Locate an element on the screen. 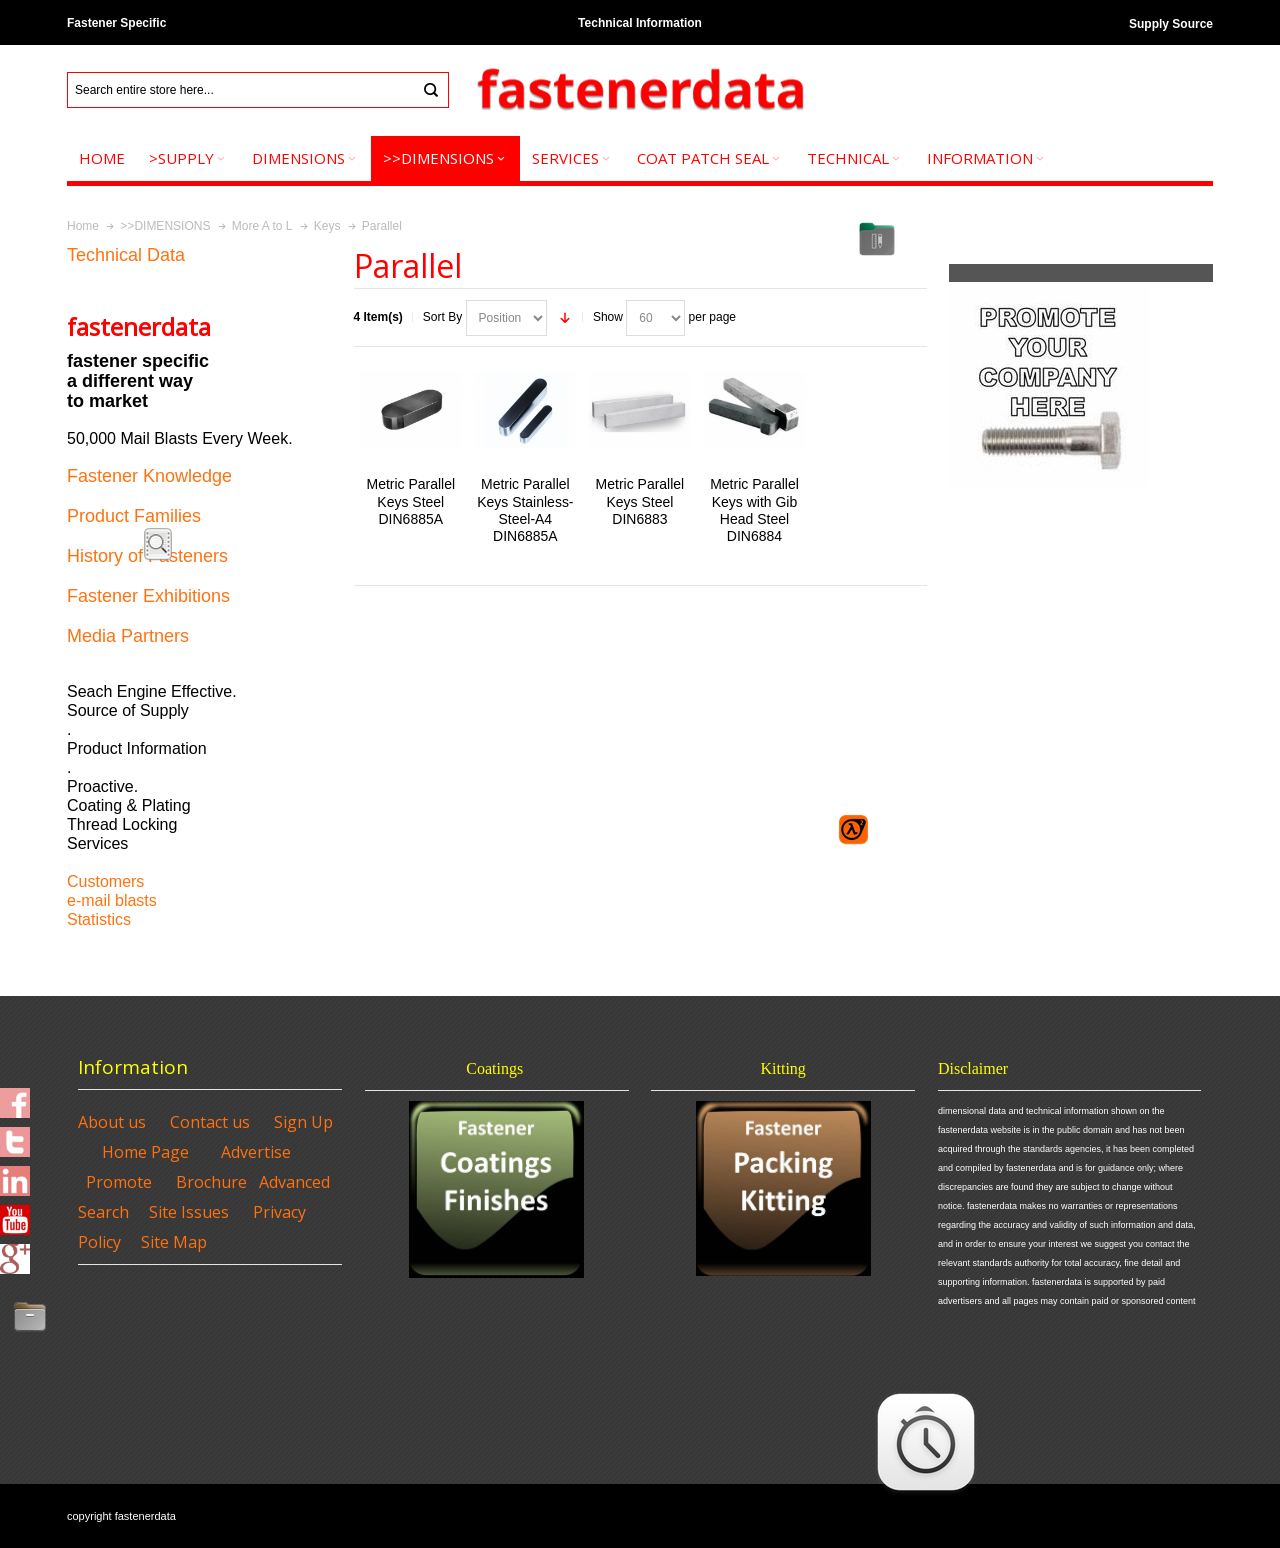  launch half-life 2 game is located at coordinates (853, 829).